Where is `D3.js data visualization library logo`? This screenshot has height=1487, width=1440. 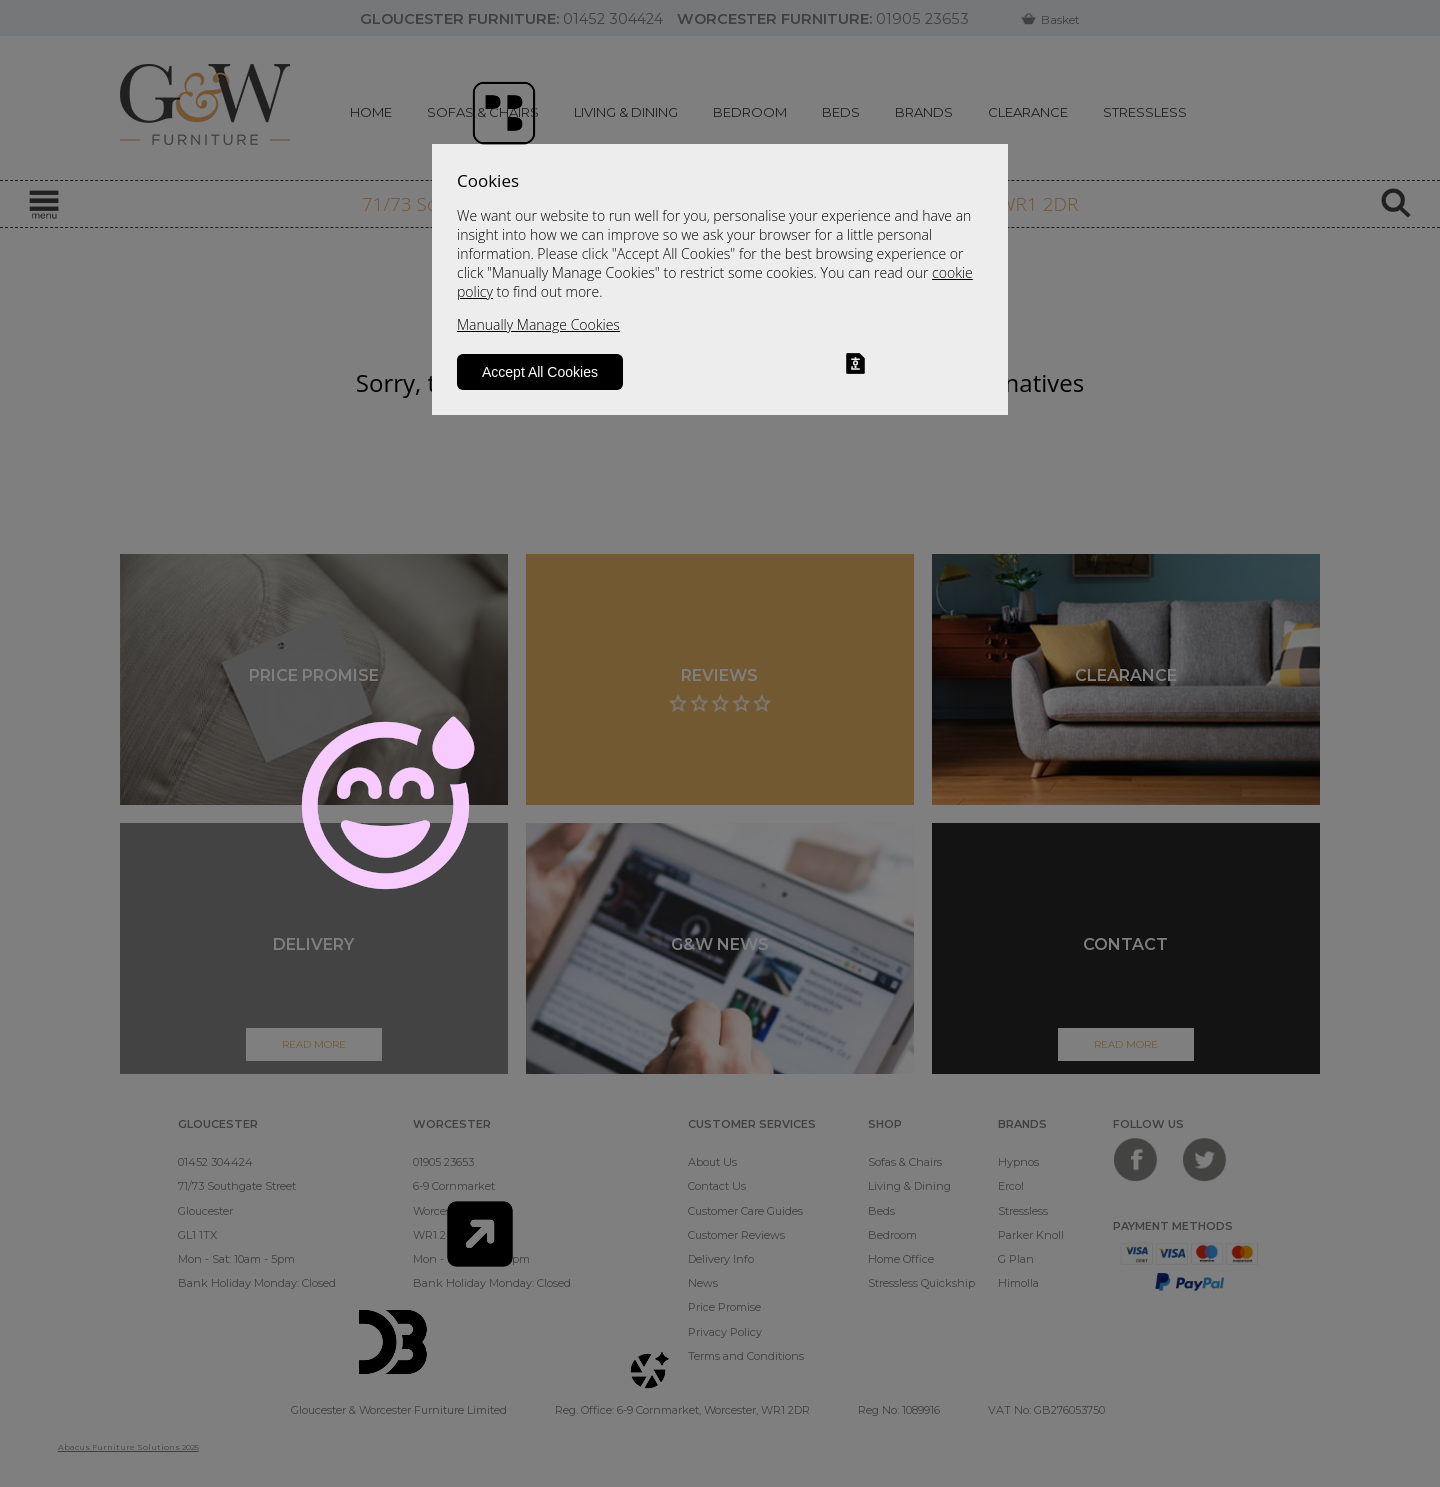 D3.js data visualization library logo is located at coordinates (393, 1342).